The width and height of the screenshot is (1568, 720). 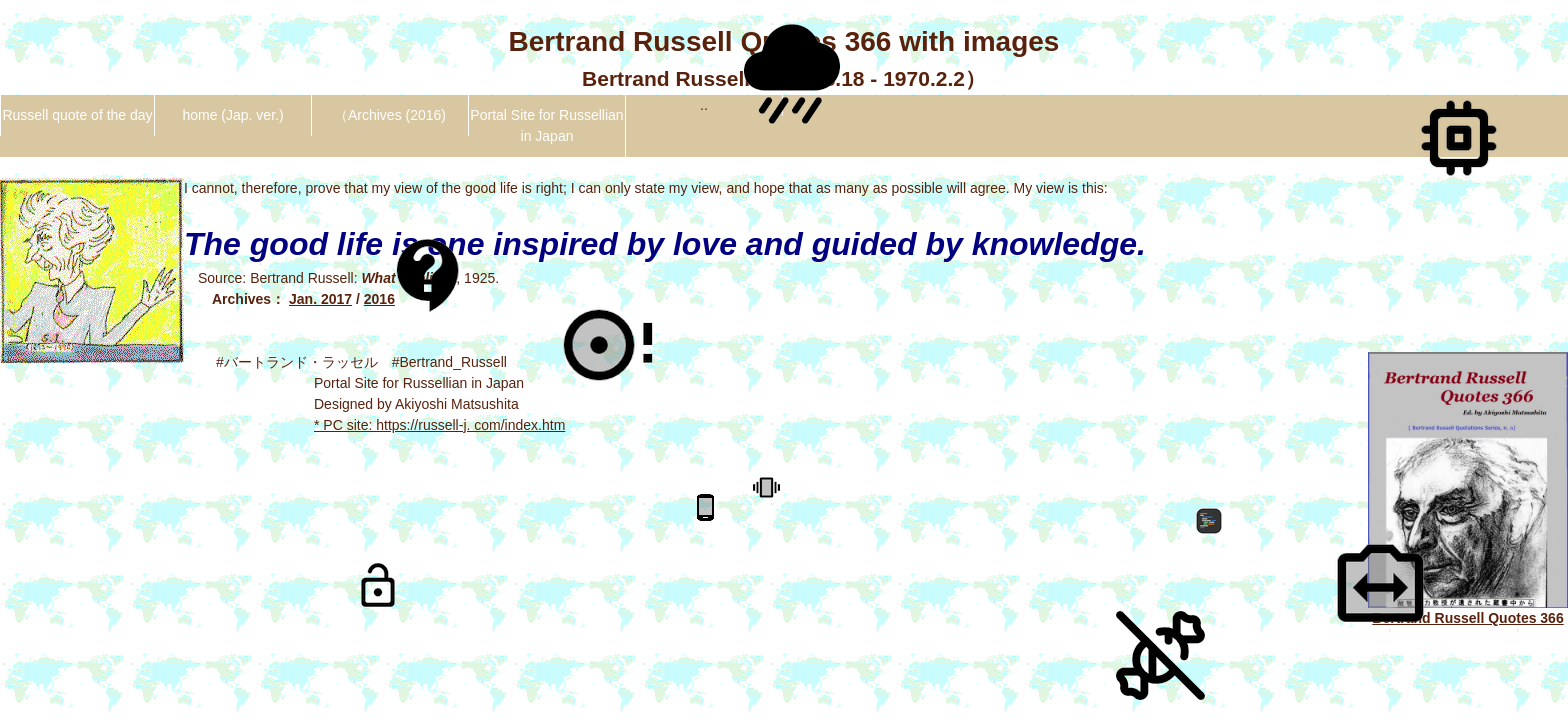 I want to click on indicates rainy weather conditions, so click(x=792, y=74).